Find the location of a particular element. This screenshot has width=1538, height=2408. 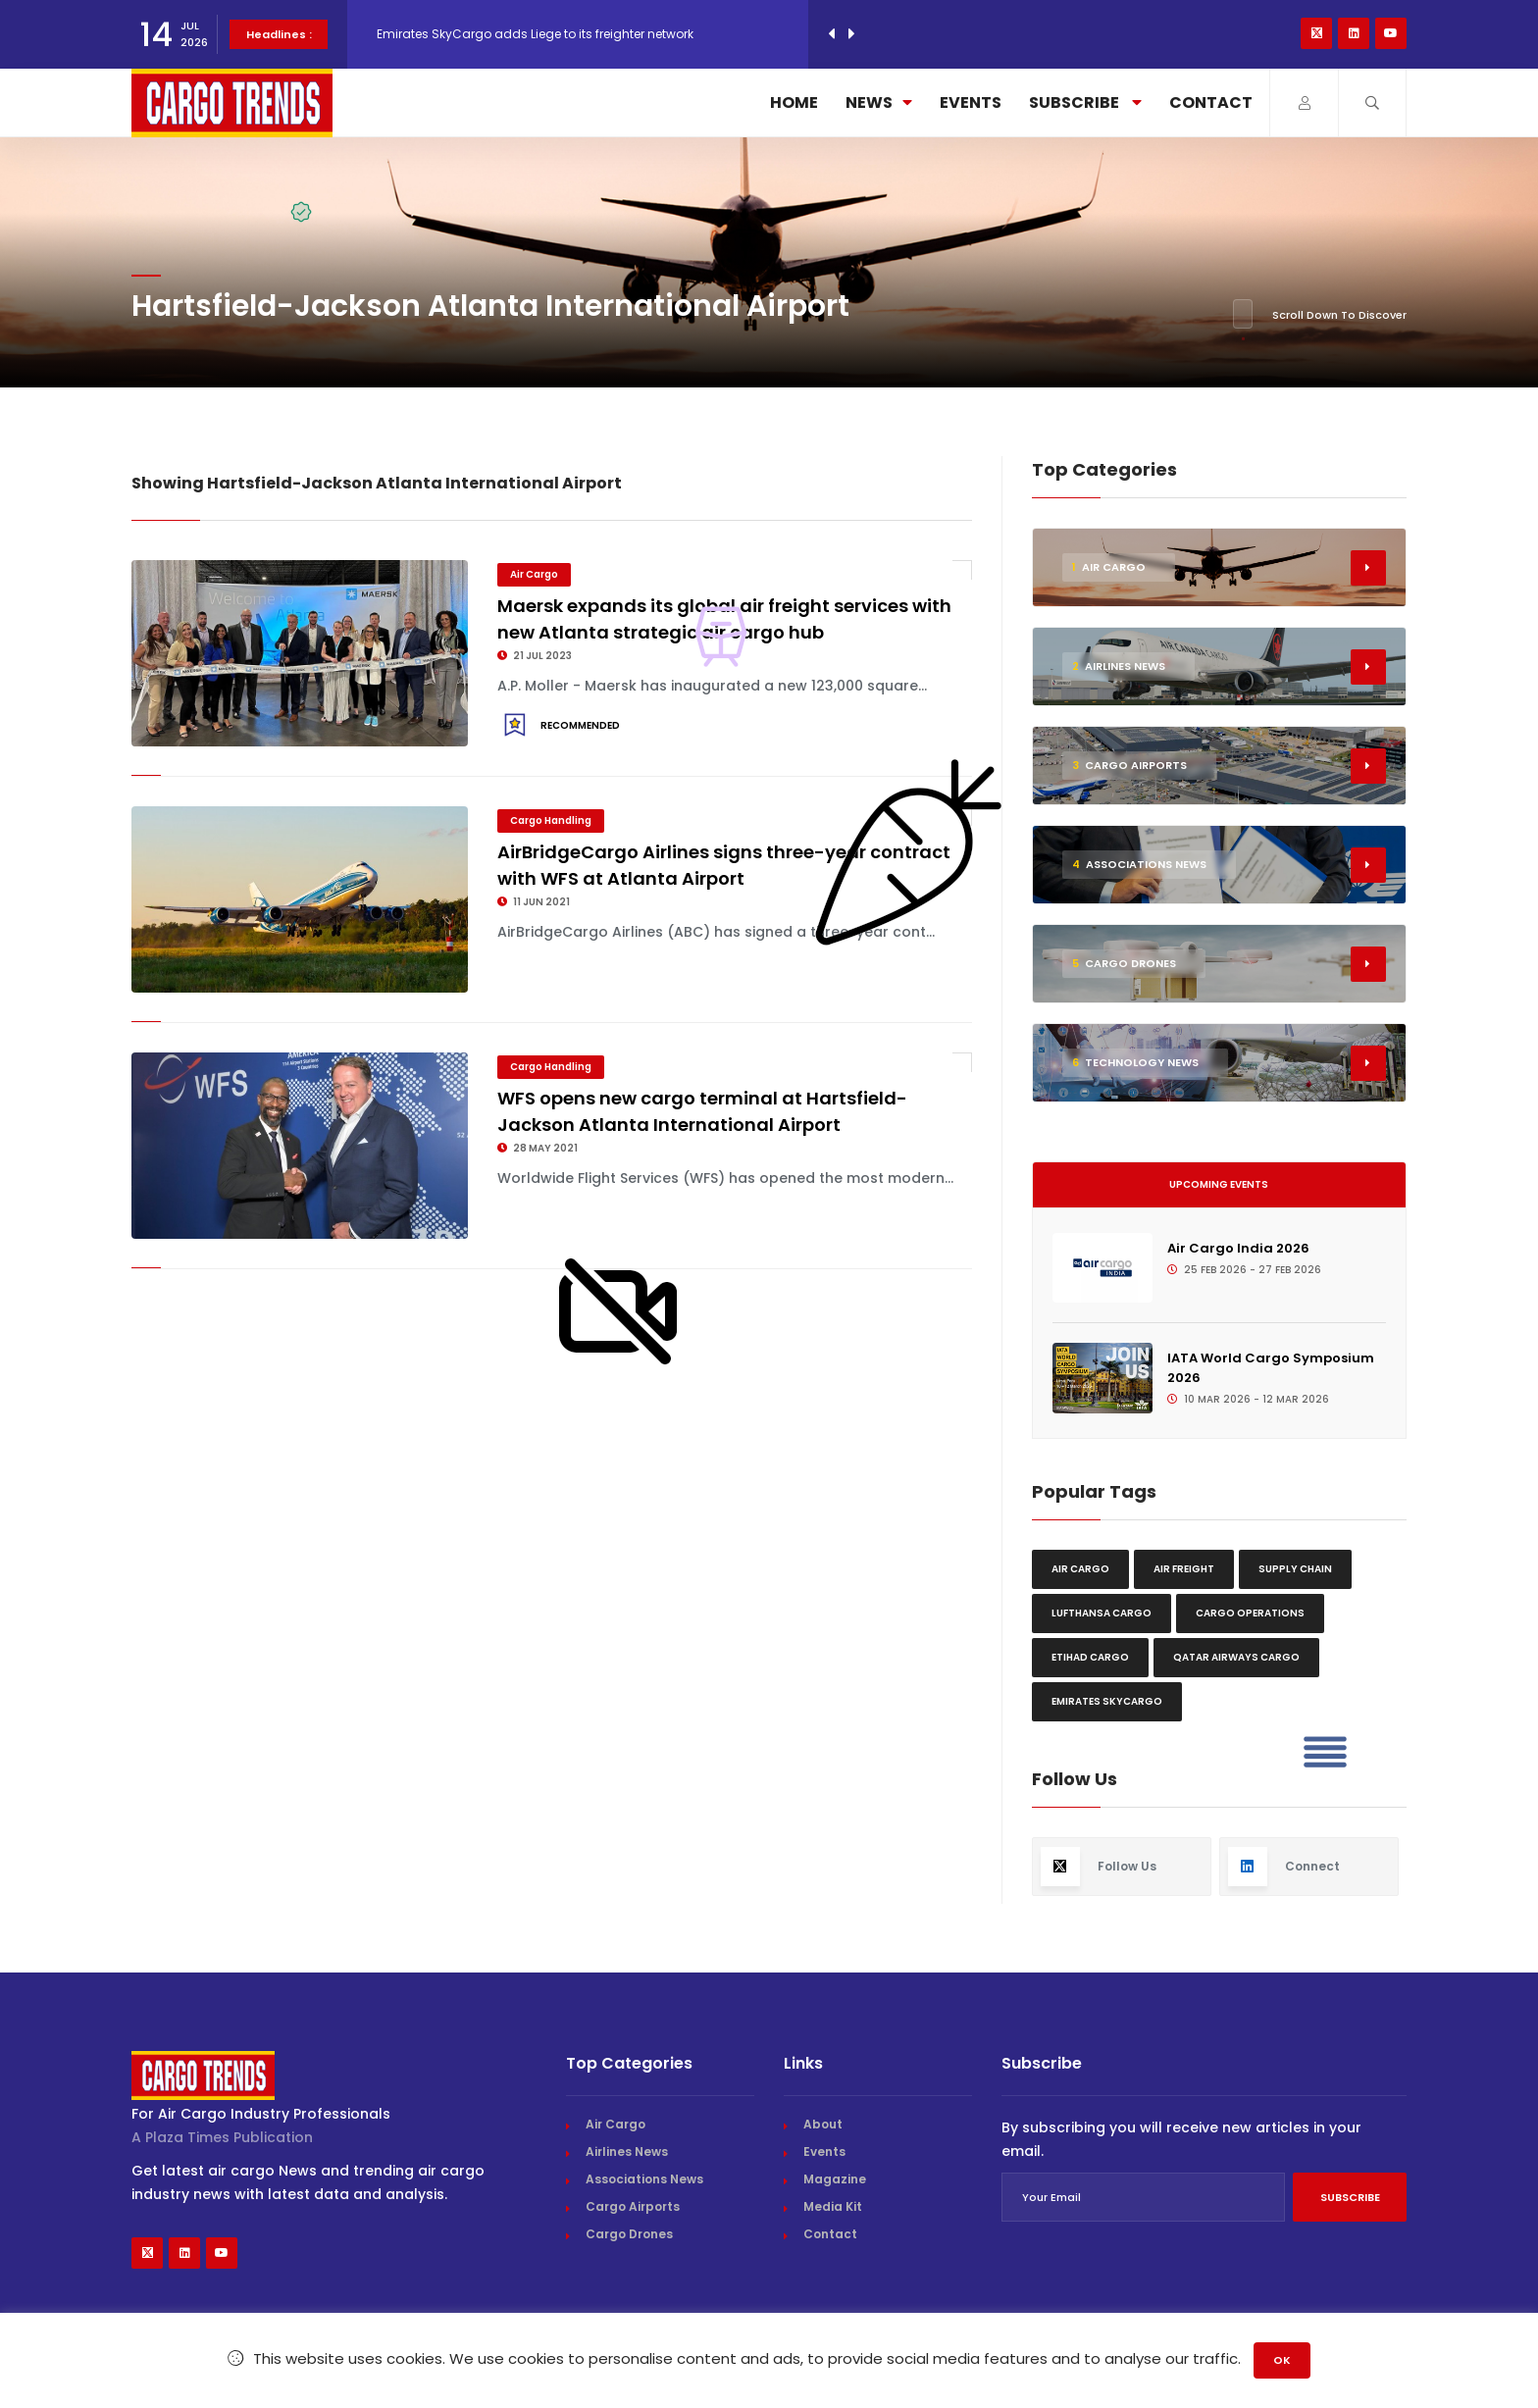

video camera is turned off is located at coordinates (618, 1311).